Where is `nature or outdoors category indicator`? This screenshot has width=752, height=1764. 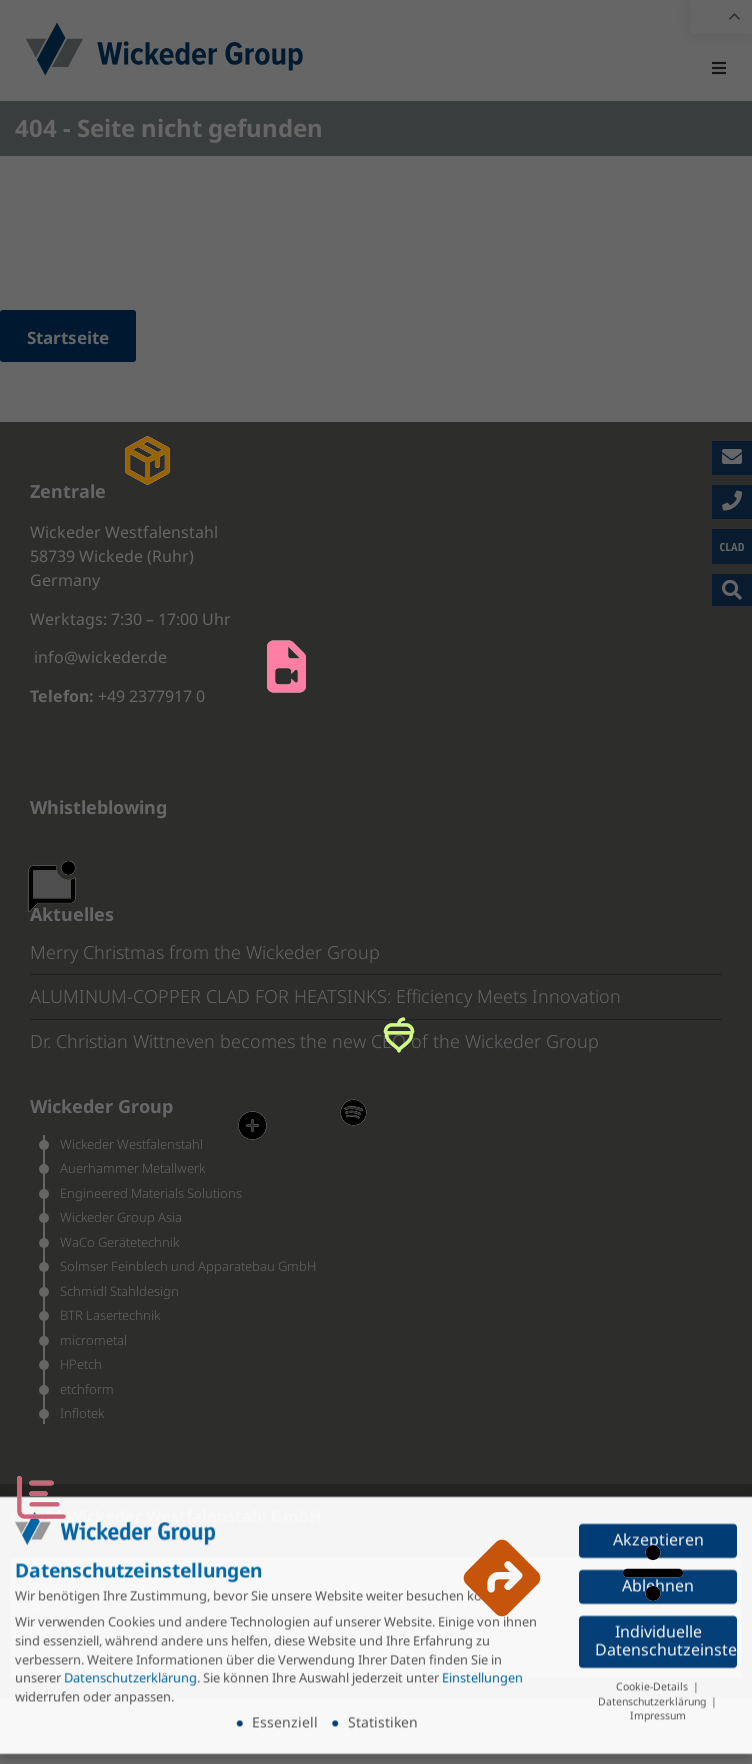
nature or outdoors category indicator is located at coordinates (399, 1035).